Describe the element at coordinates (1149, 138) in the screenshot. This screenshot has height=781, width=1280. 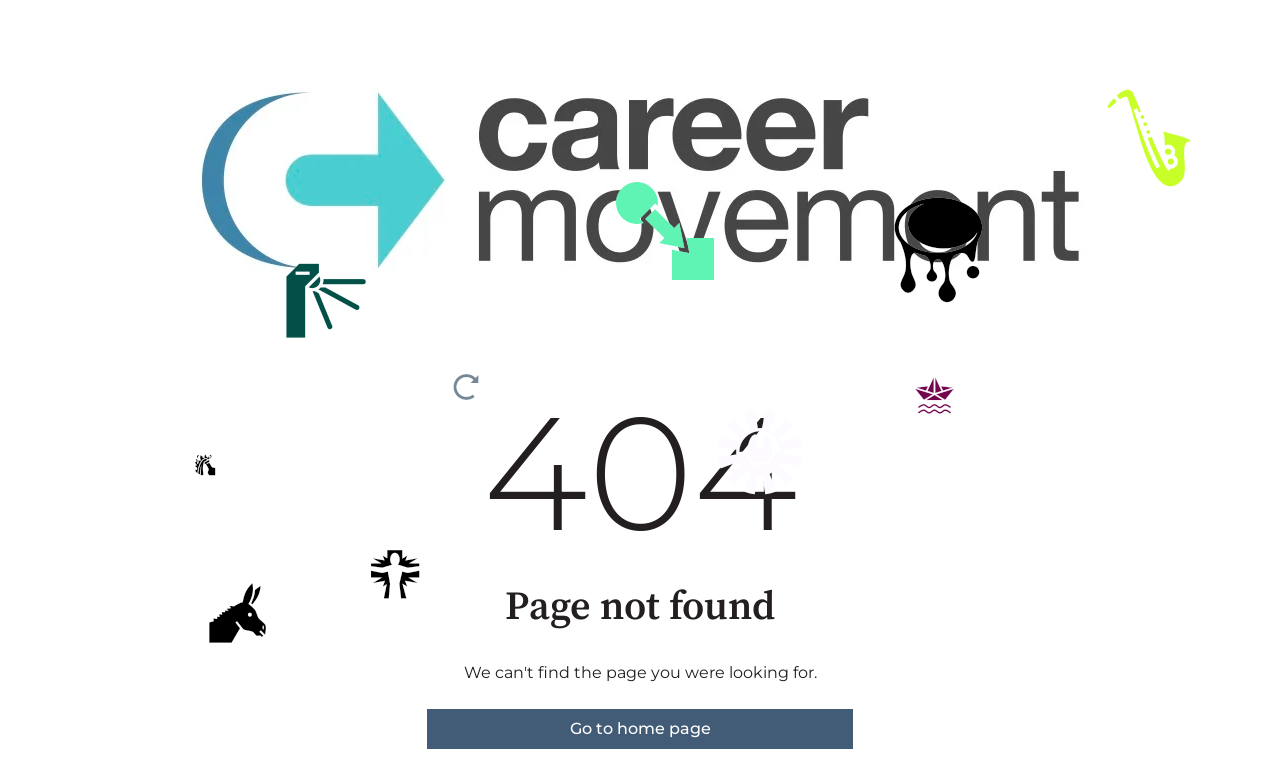
I see `browse jazz or instrumental music` at that location.